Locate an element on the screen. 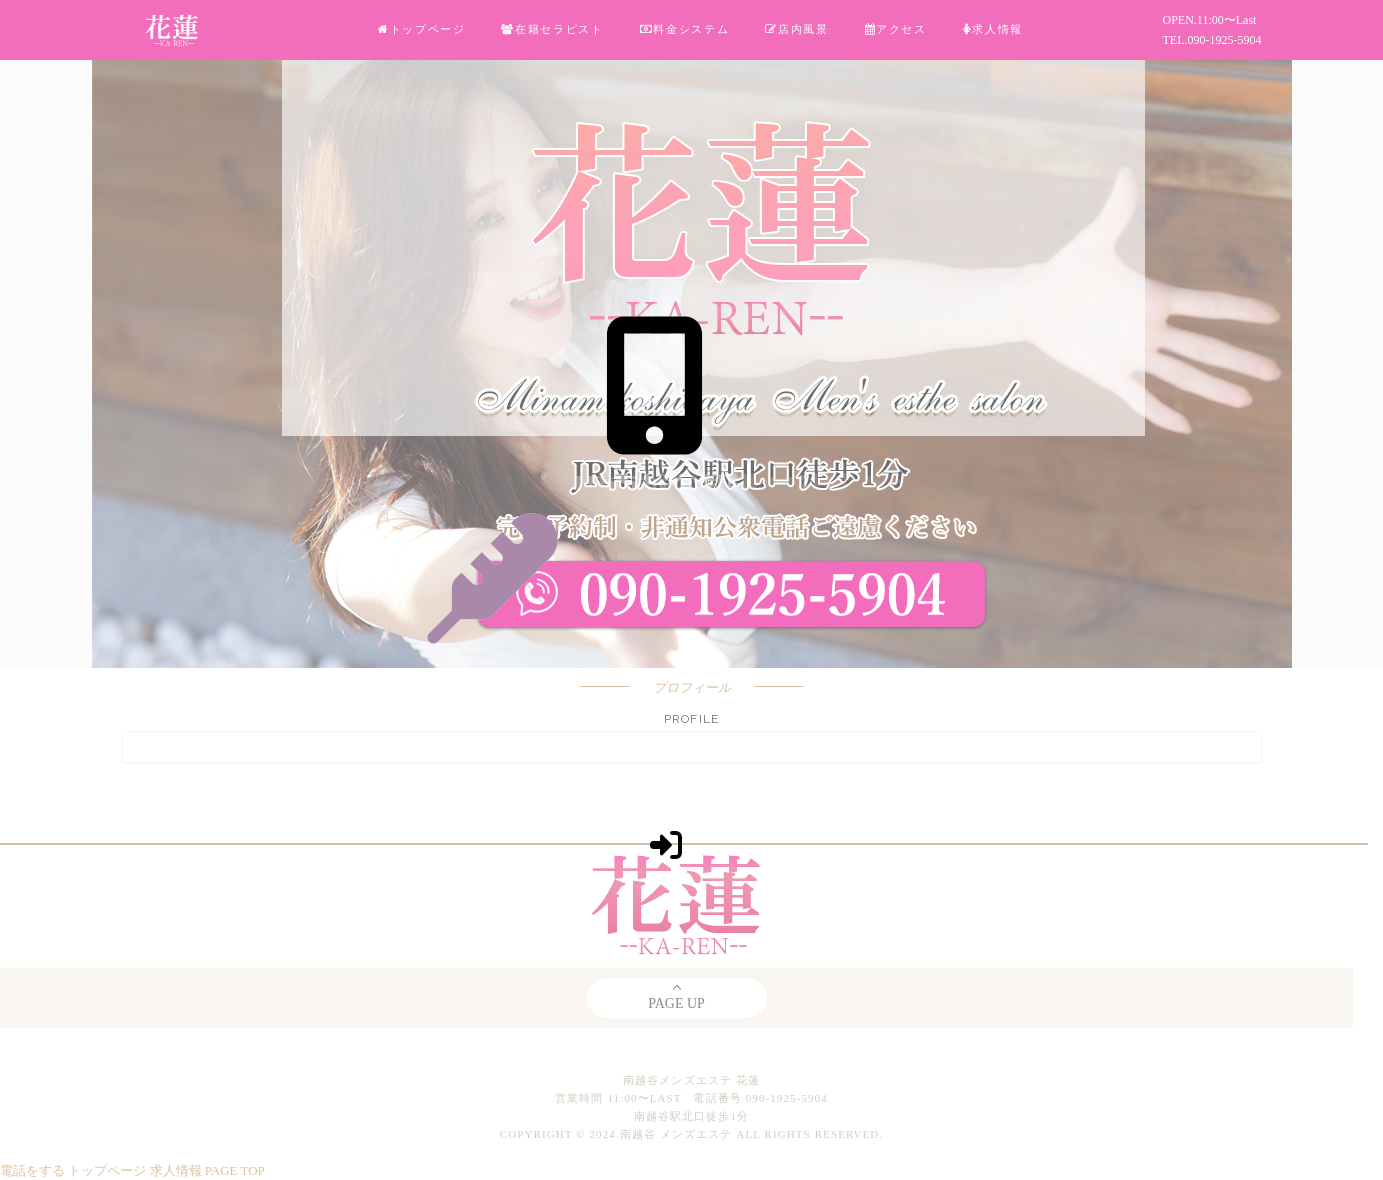 The height and width of the screenshot is (1180, 1383). call or text from mobile device is located at coordinates (654, 385).